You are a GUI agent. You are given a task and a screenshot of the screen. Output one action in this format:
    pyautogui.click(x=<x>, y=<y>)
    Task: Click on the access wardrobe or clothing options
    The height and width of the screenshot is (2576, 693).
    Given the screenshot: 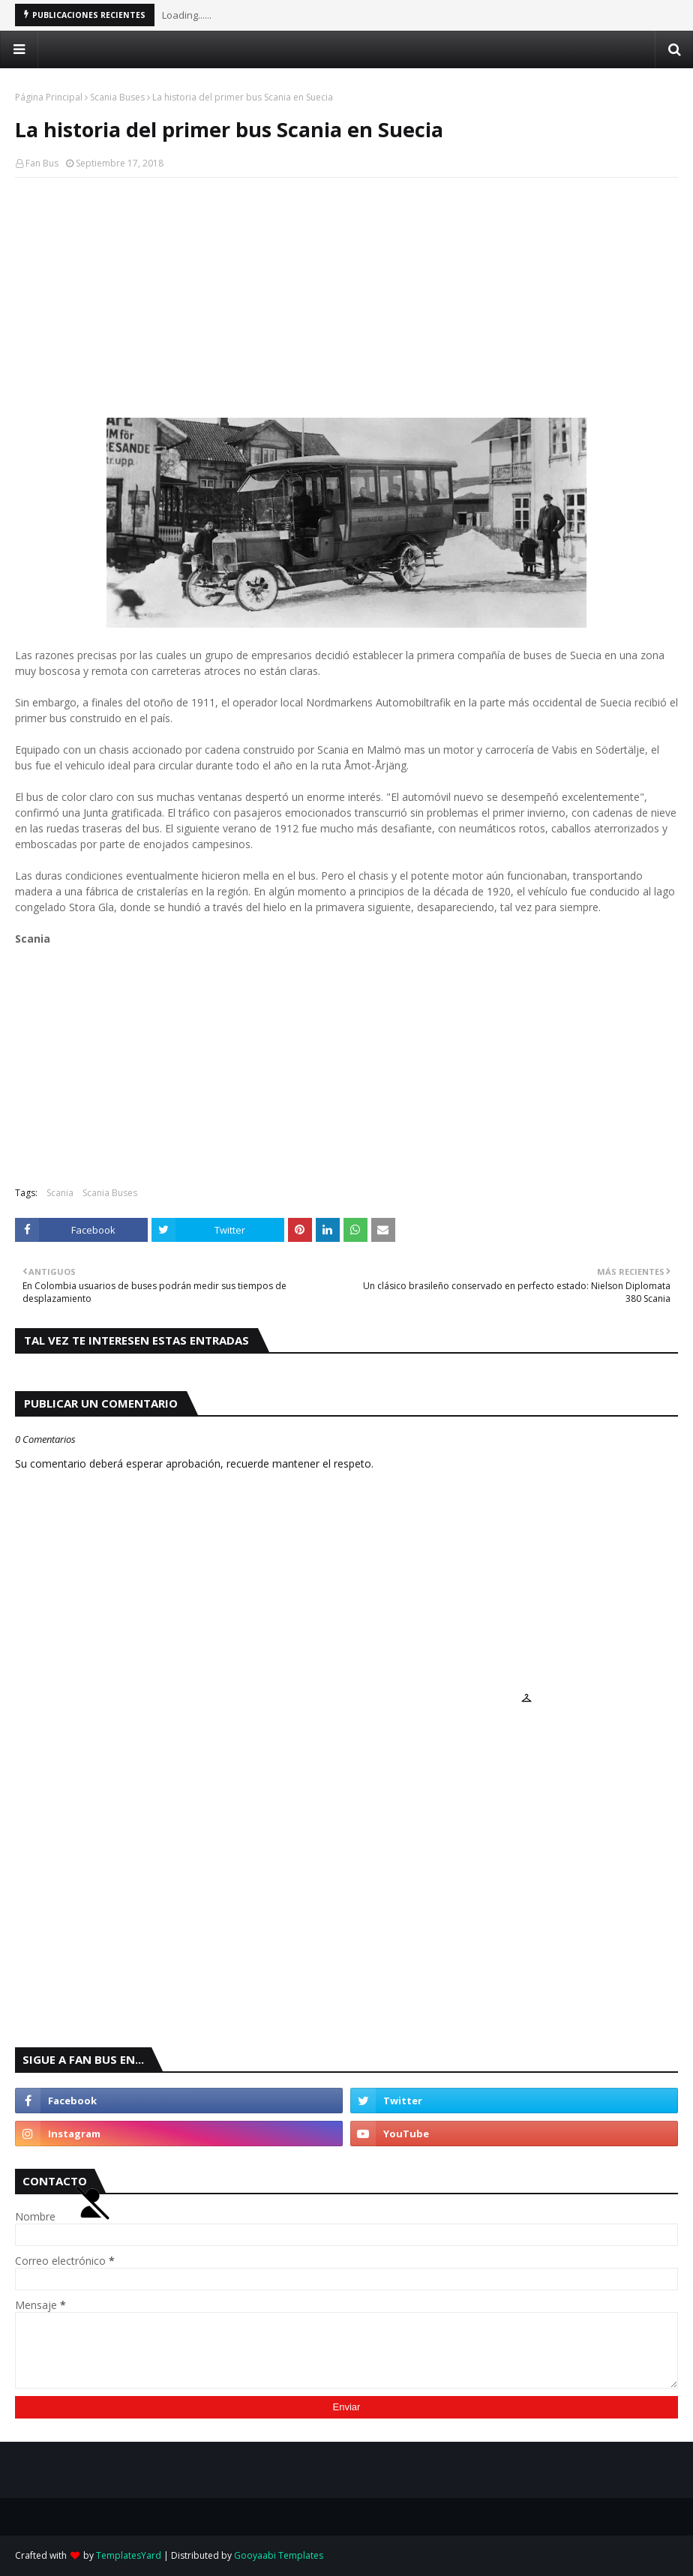 What is the action you would take?
    pyautogui.click(x=526, y=1698)
    